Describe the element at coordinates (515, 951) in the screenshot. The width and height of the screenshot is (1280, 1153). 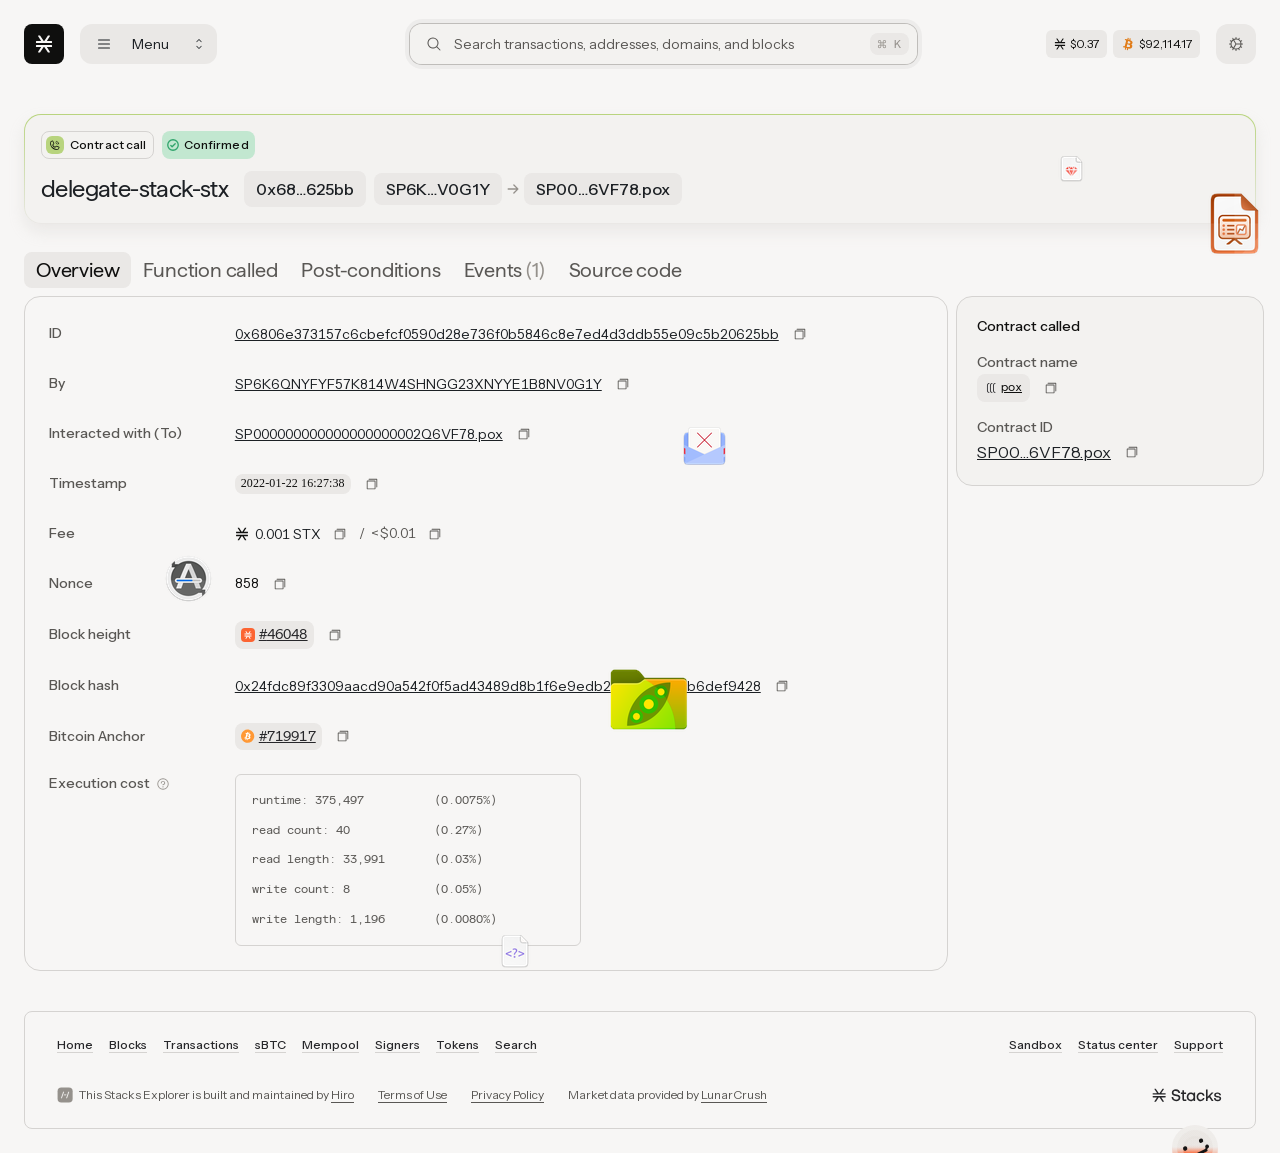
I see `indicates a PHP source code file` at that location.